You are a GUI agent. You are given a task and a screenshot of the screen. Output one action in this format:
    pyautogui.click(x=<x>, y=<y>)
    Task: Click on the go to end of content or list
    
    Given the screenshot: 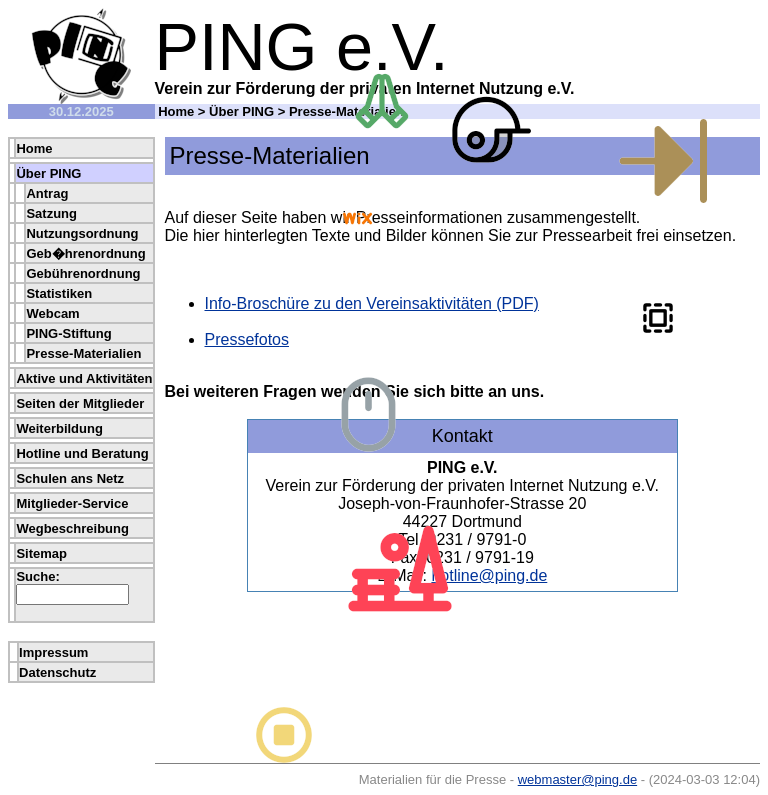 What is the action you would take?
    pyautogui.click(x=665, y=161)
    